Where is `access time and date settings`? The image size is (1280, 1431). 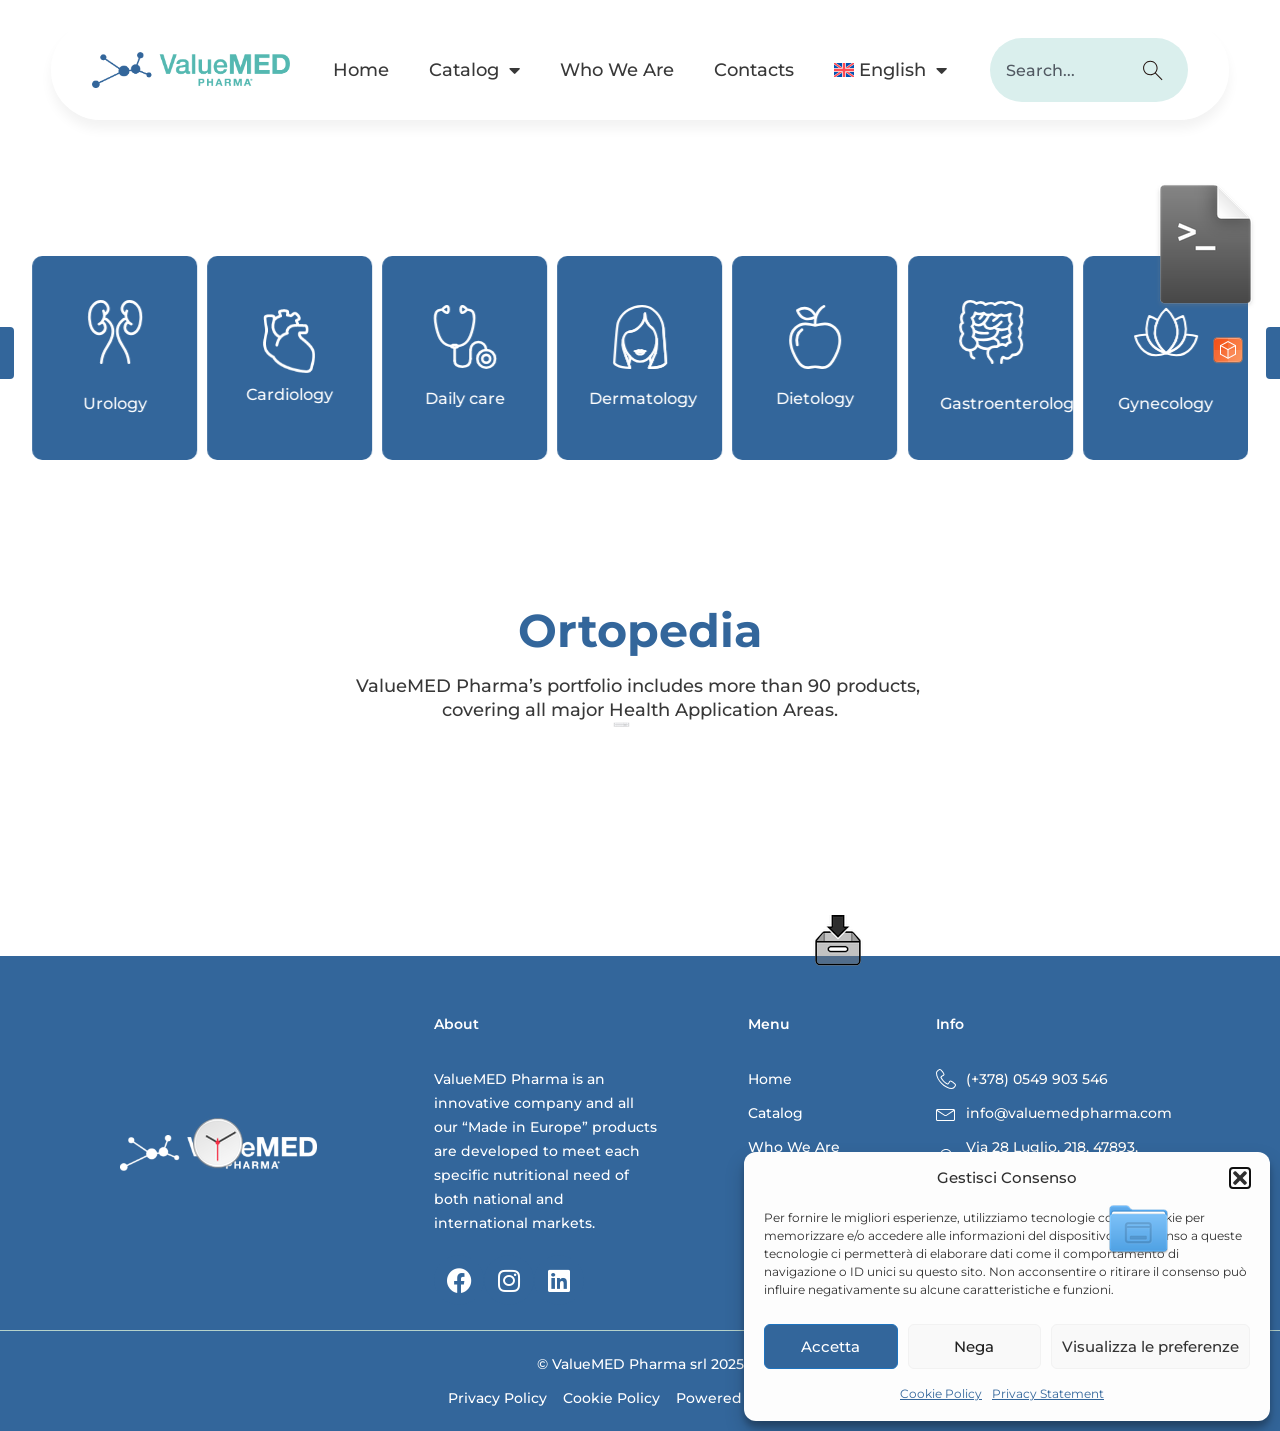
access time and date settings is located at coordinates (218, 1143).